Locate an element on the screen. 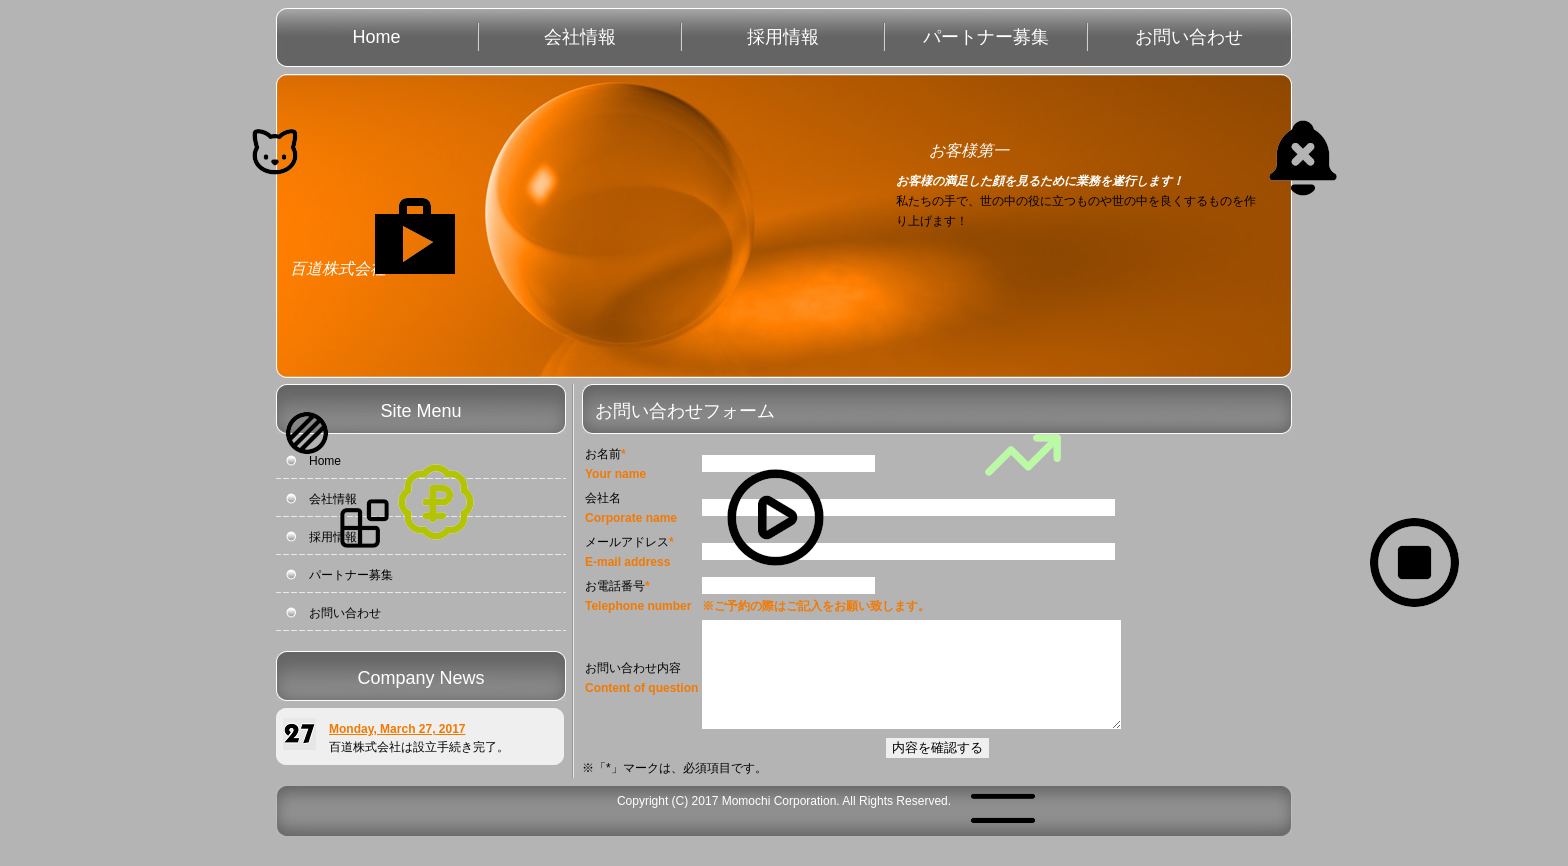 Image resolution: width=1568 pixels, height=866 pixels. indicates russian ruble currency or payment option is located at coordinates (436, 502).